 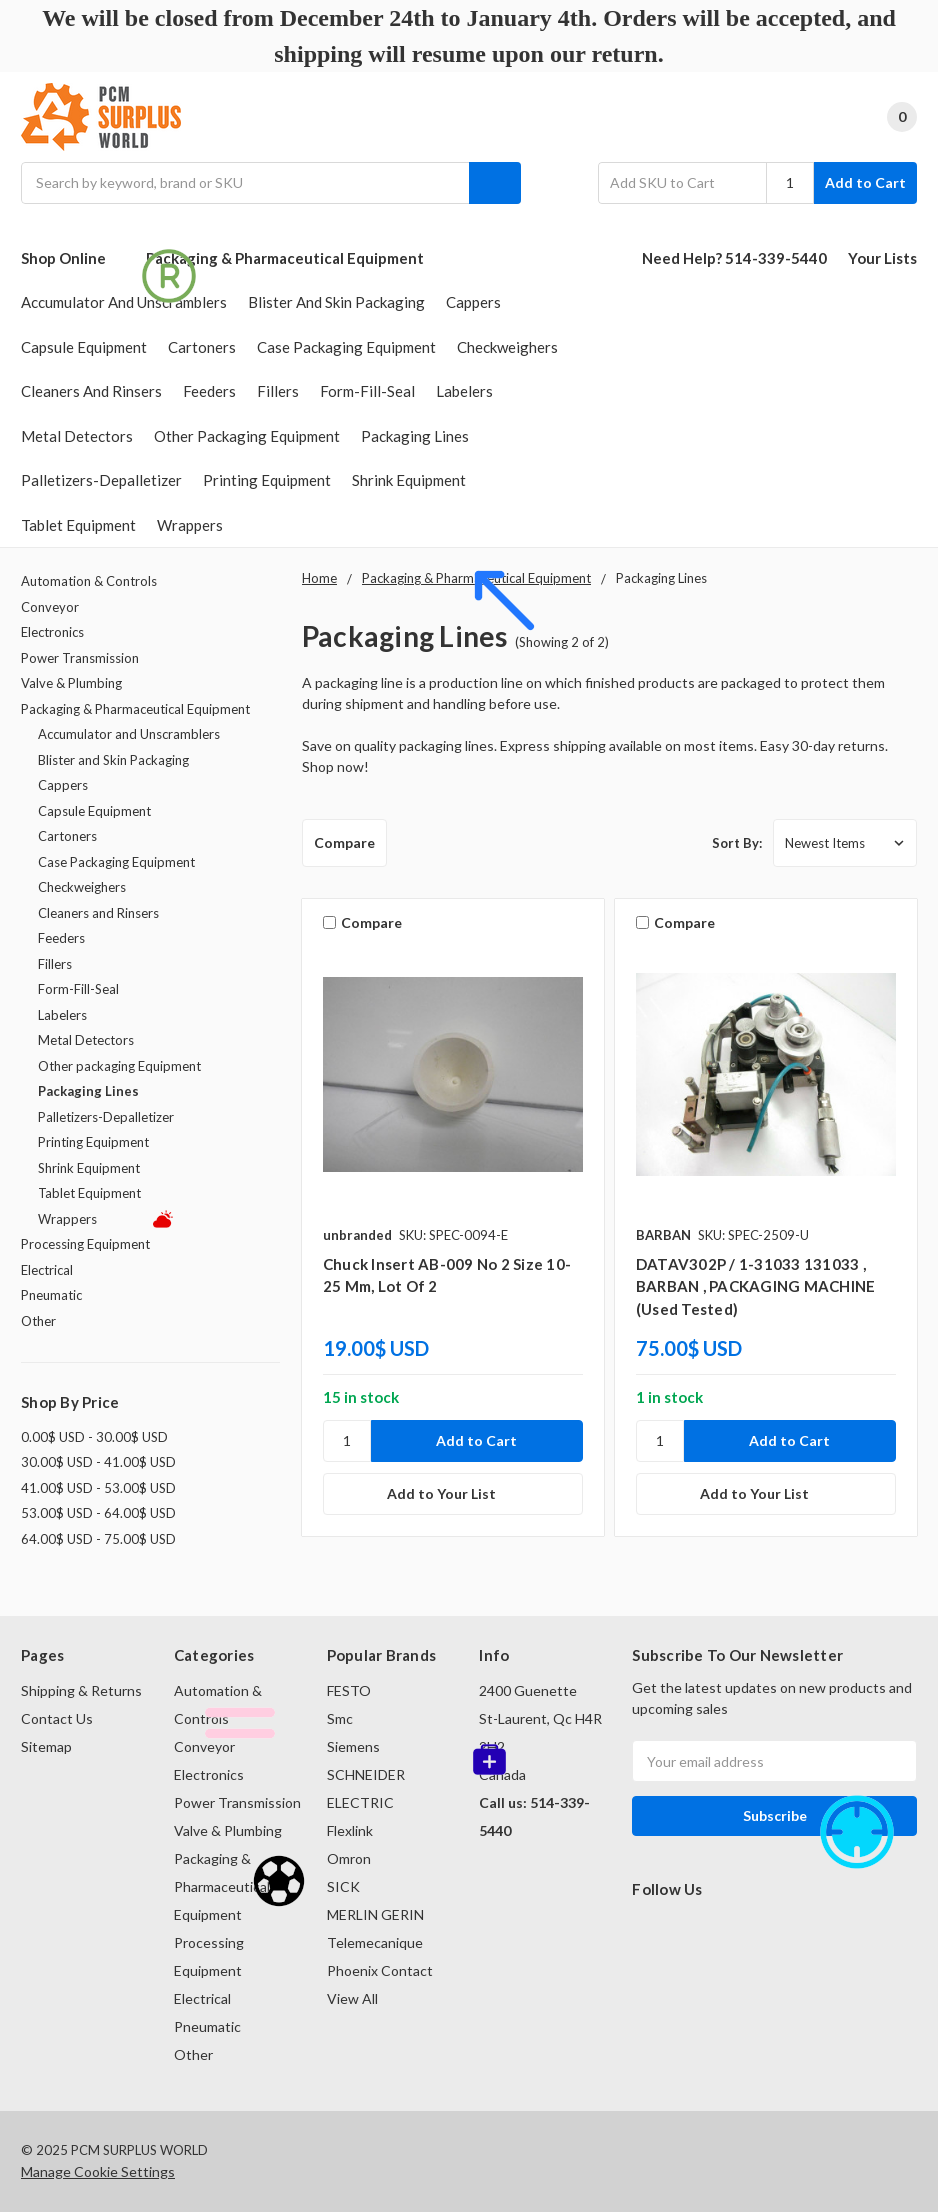 I want to click on indicates partly cloudy weather conditions, so click(x=163, y=1219).